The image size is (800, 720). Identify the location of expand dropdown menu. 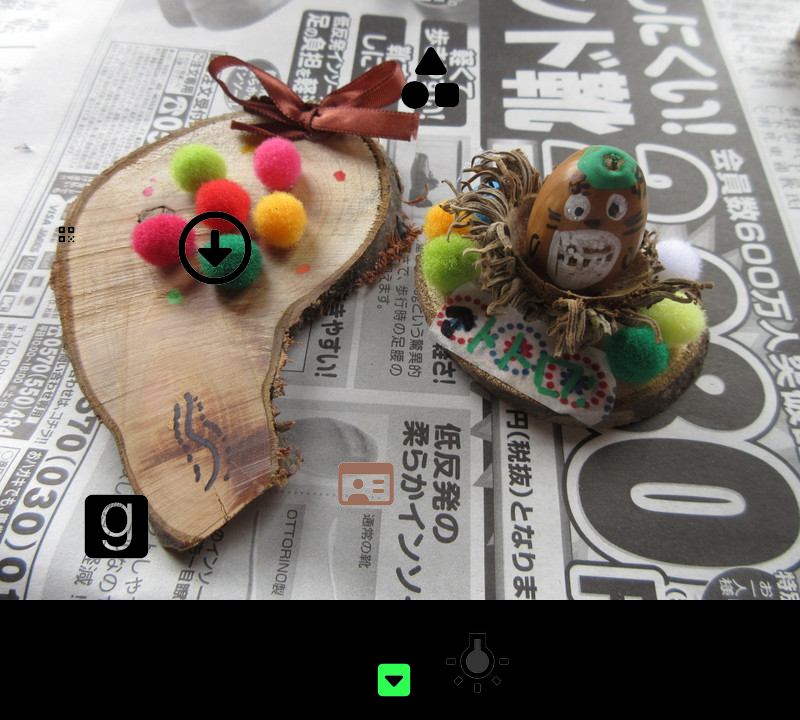
(394, 680).